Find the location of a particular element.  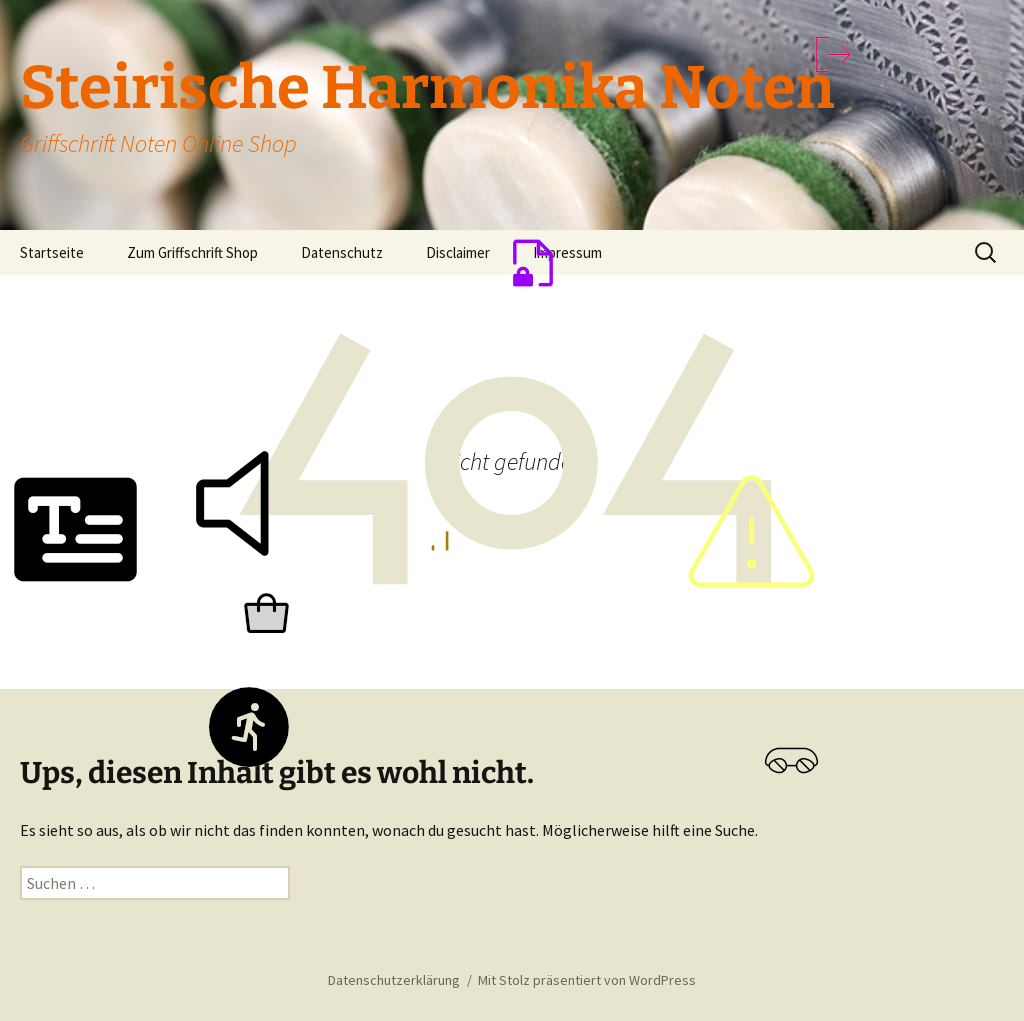

sign out of your account is located at coordinates (831, 54).